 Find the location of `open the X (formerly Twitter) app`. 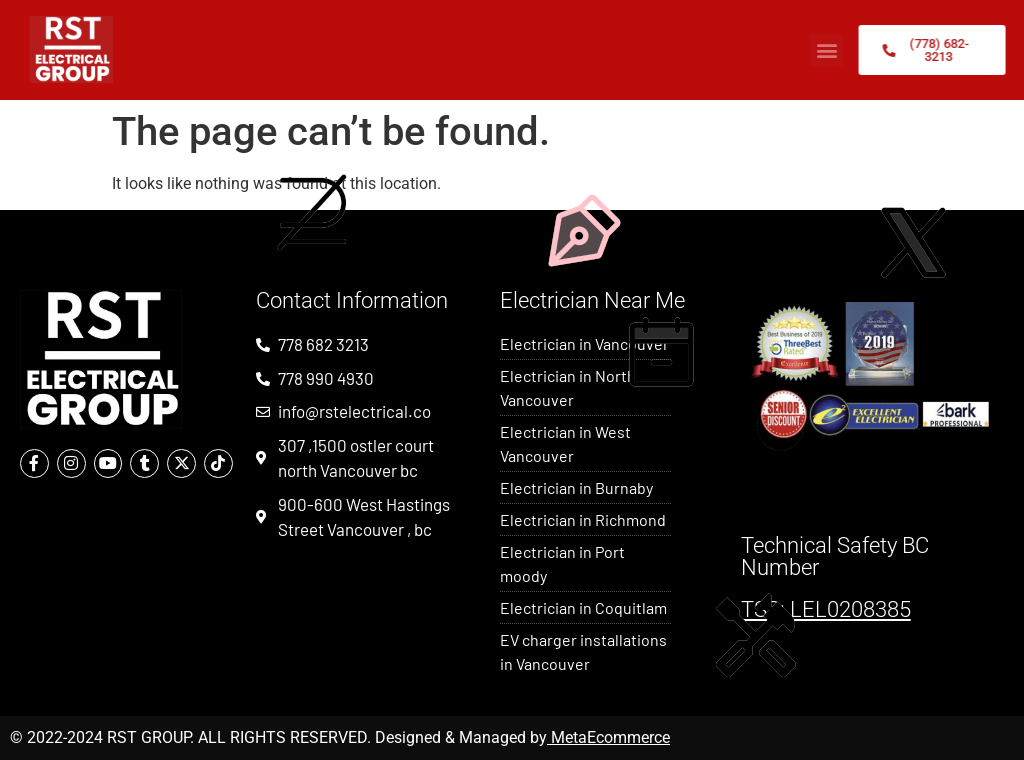

open the X (formerly Twitter) app is located at coordinates (913, 242).